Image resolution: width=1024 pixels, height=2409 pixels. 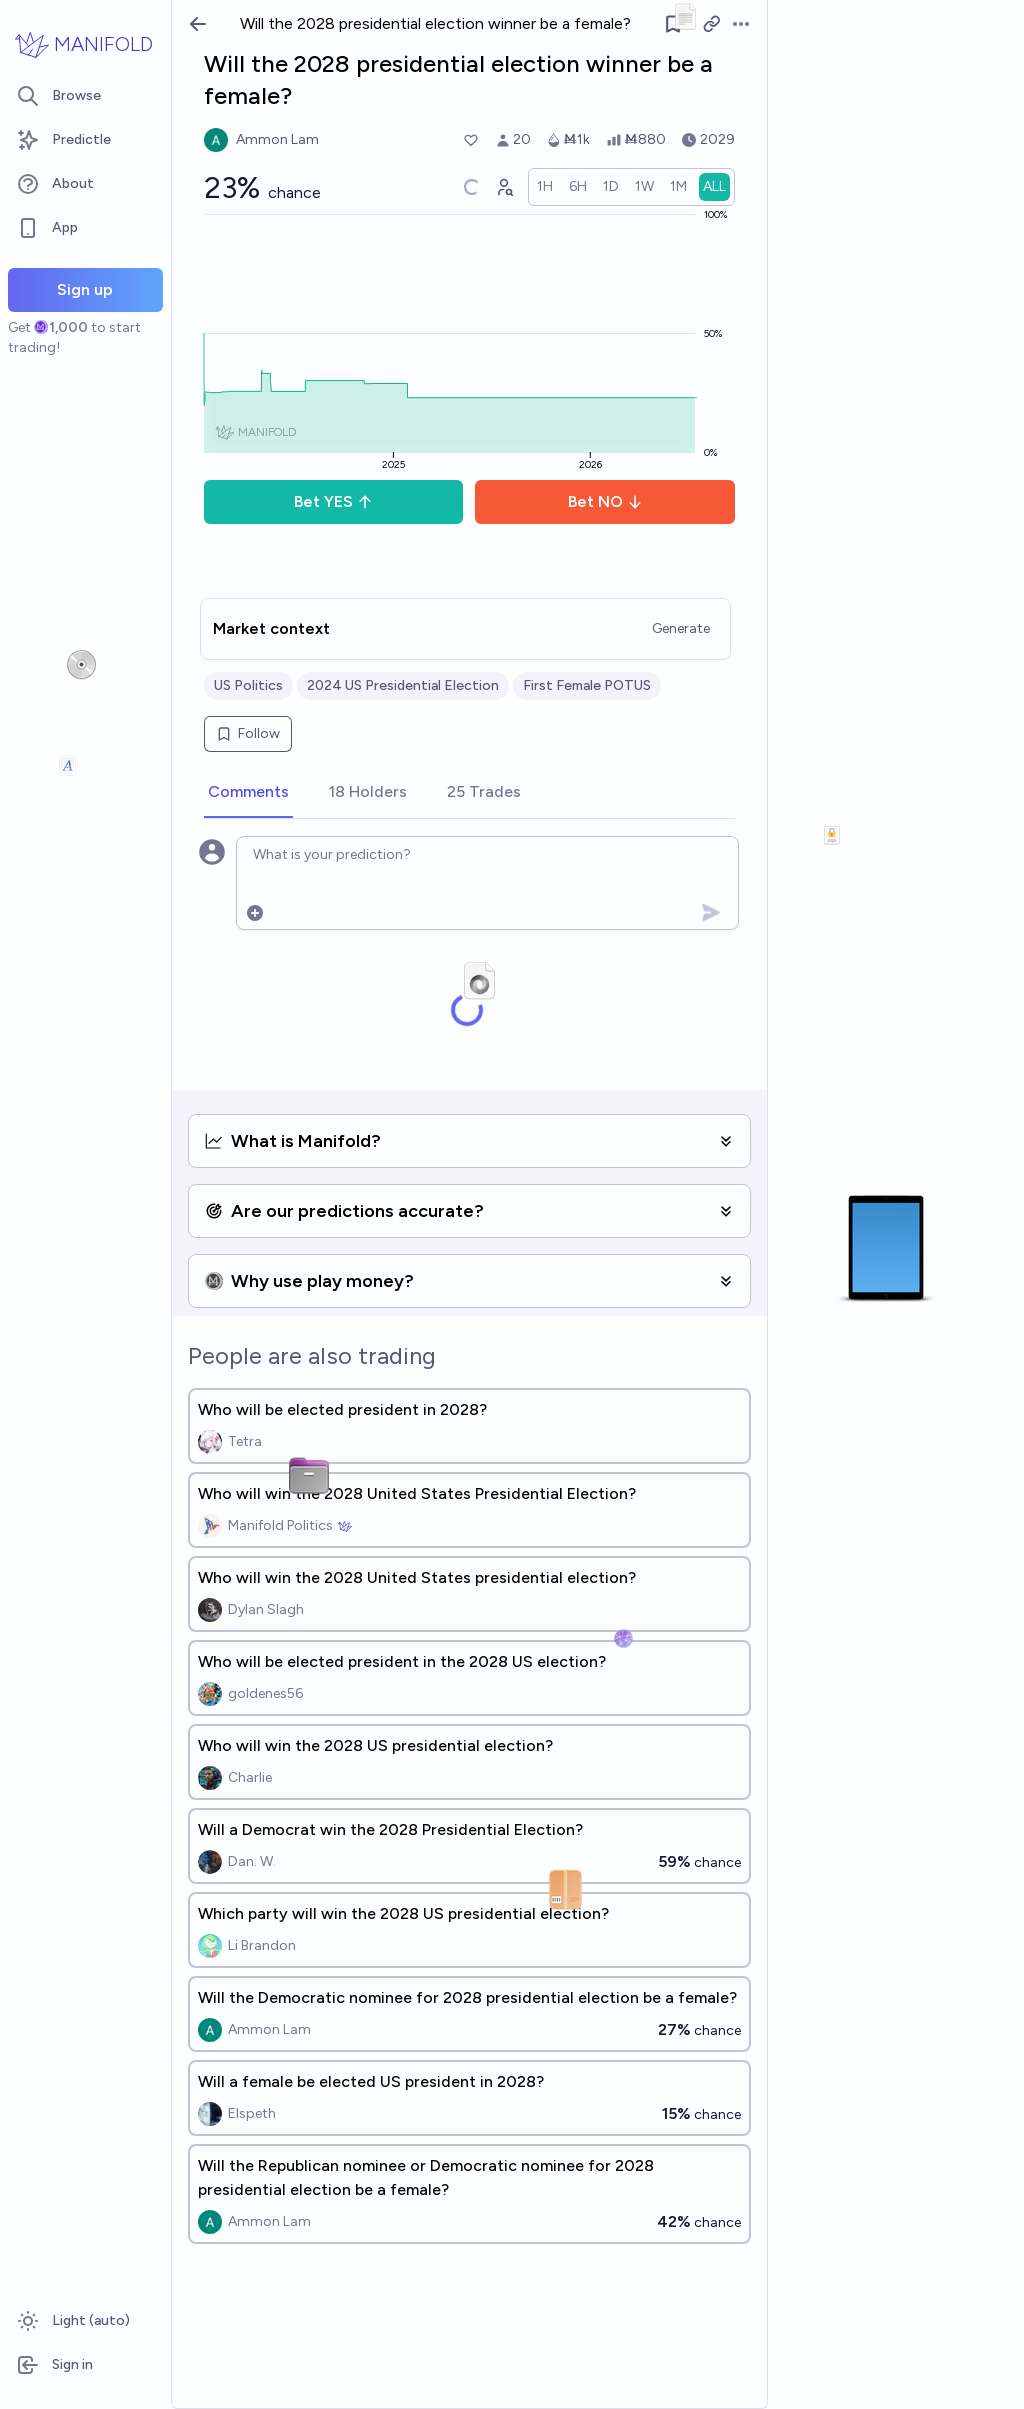 What do you see at coordinates (623, 1638) in the screenshot?
I see `access network and internet settings` at bounding box center [623, 1638].